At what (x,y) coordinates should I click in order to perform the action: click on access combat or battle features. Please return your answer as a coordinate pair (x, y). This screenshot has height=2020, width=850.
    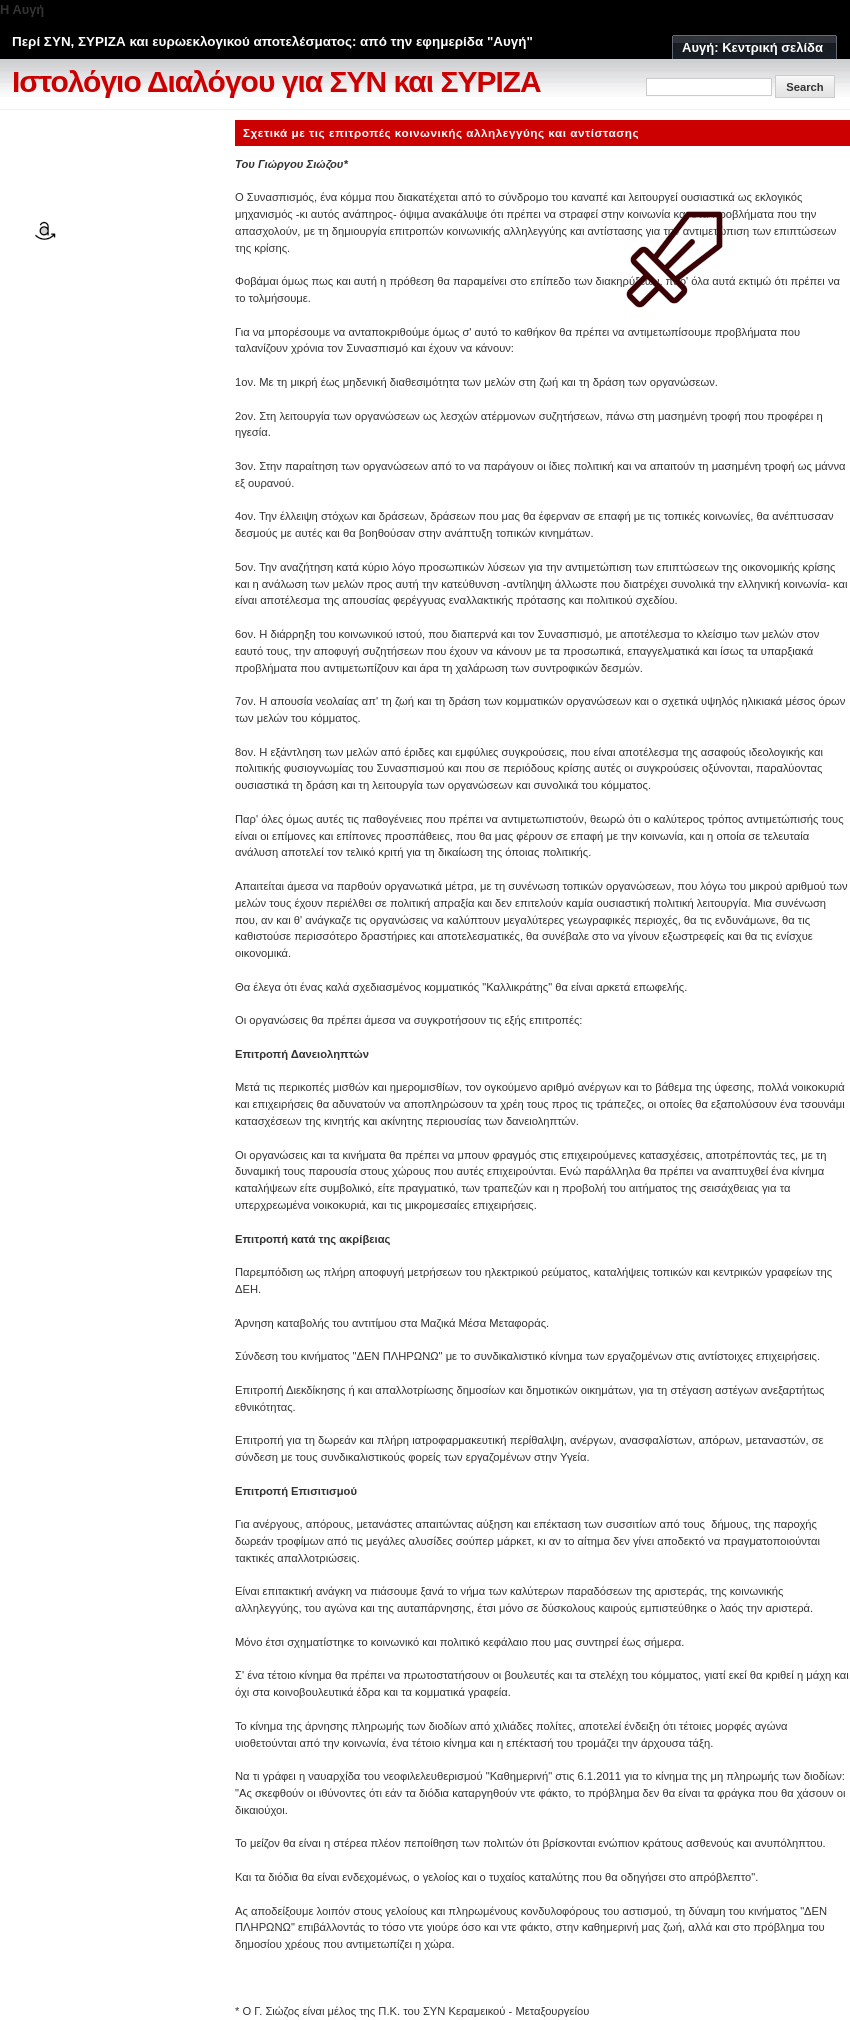
    Looking at the image, I should click on (676, 257).